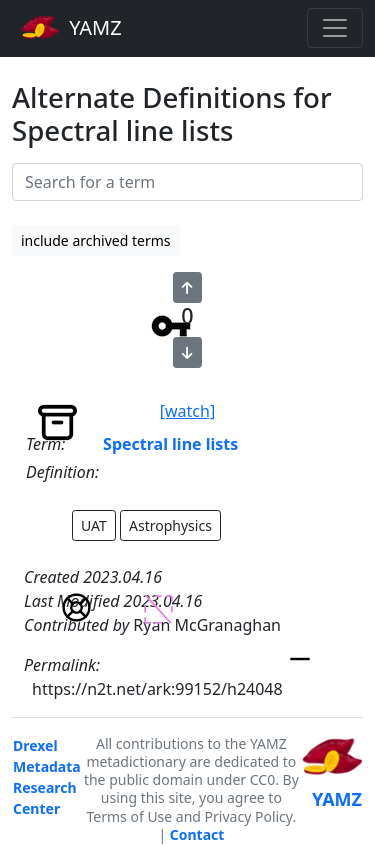  I want to click on access help or support, so click(76, 607).